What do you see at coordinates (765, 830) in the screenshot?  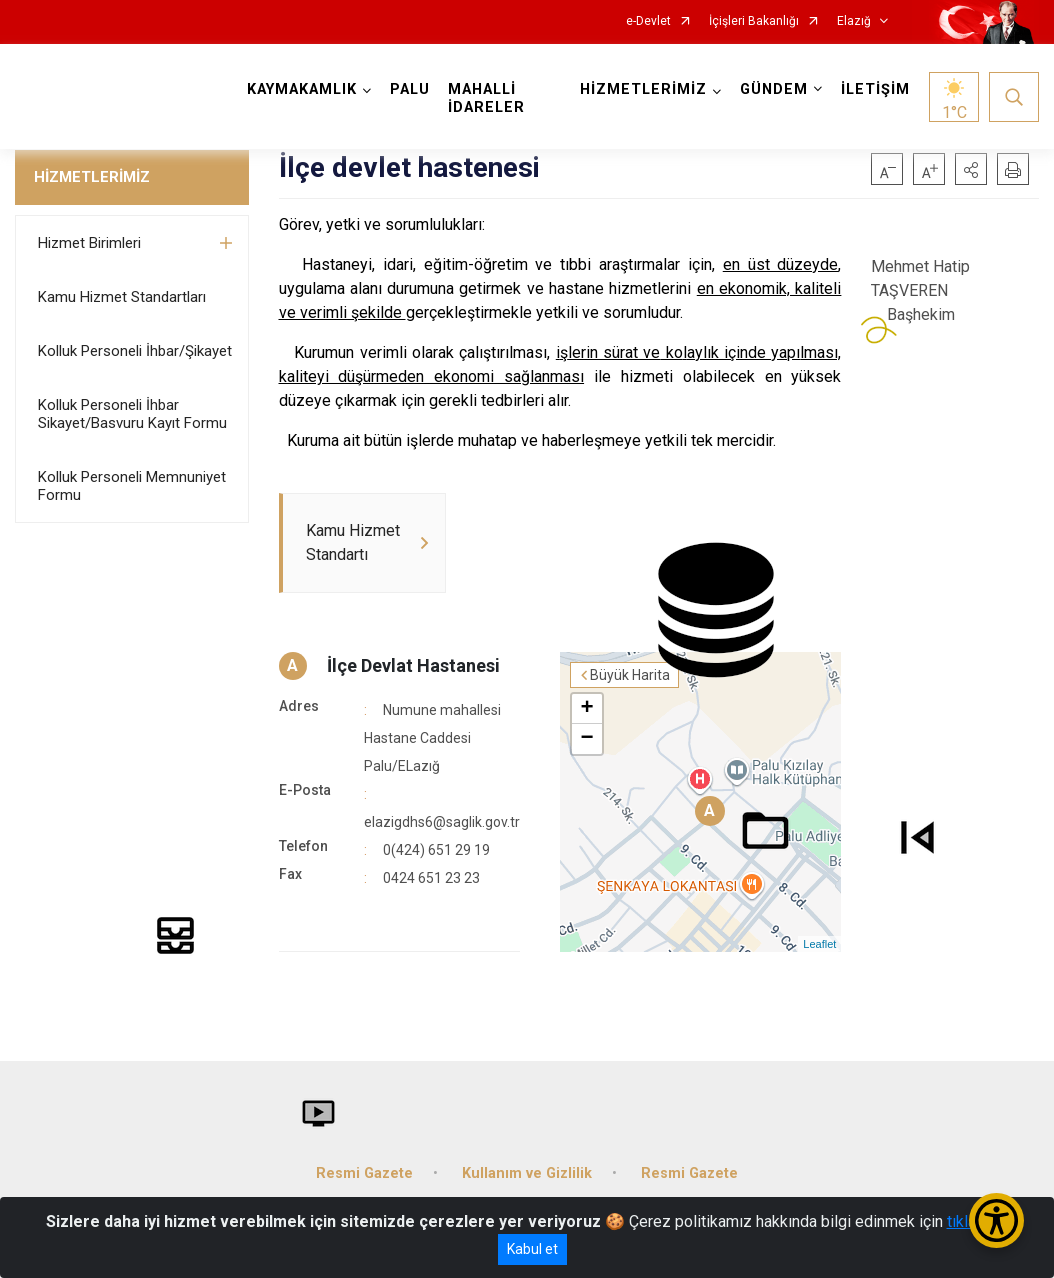 I see `open a folder to view its contents` at bounding box center [765, 830].